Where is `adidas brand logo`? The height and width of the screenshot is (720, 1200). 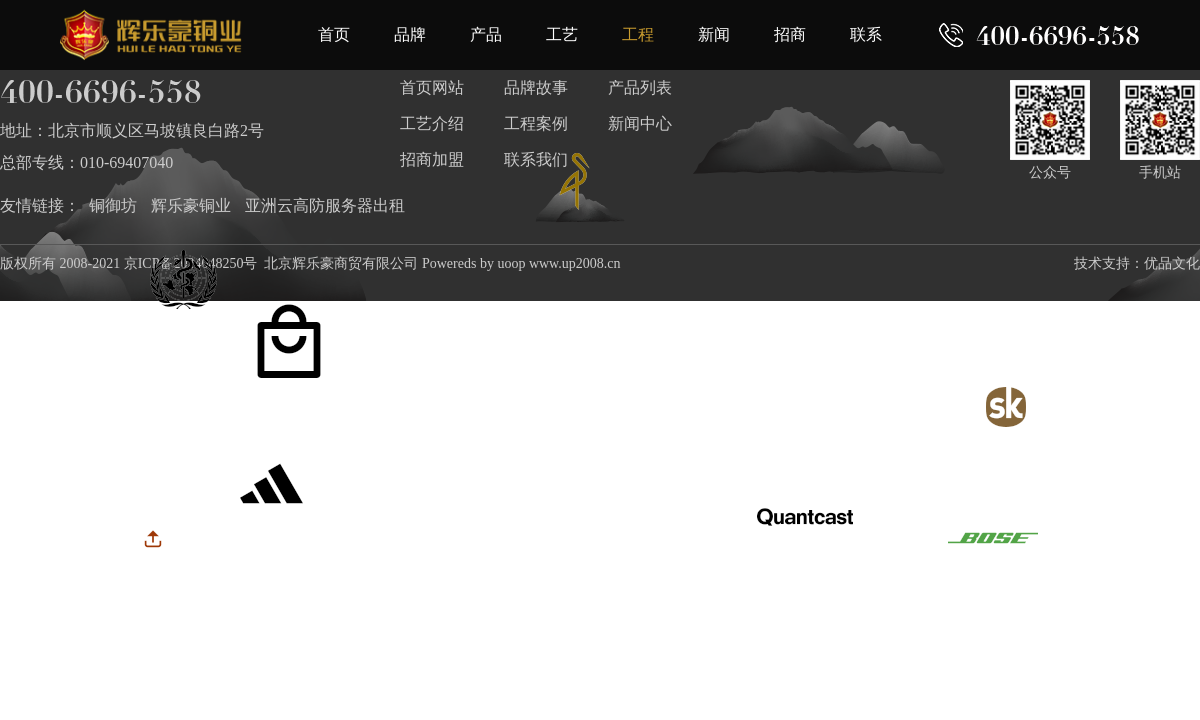 adidas brand logo is located at coordinates (271, 483).